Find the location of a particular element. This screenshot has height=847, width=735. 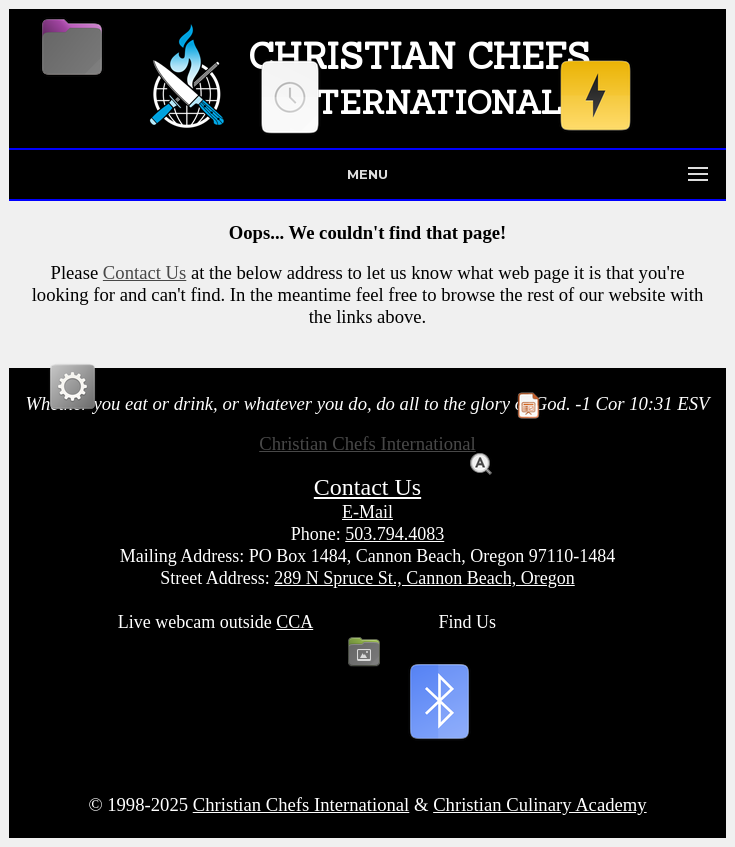

executable file or application ready to run is located at coordinates (72, 386).